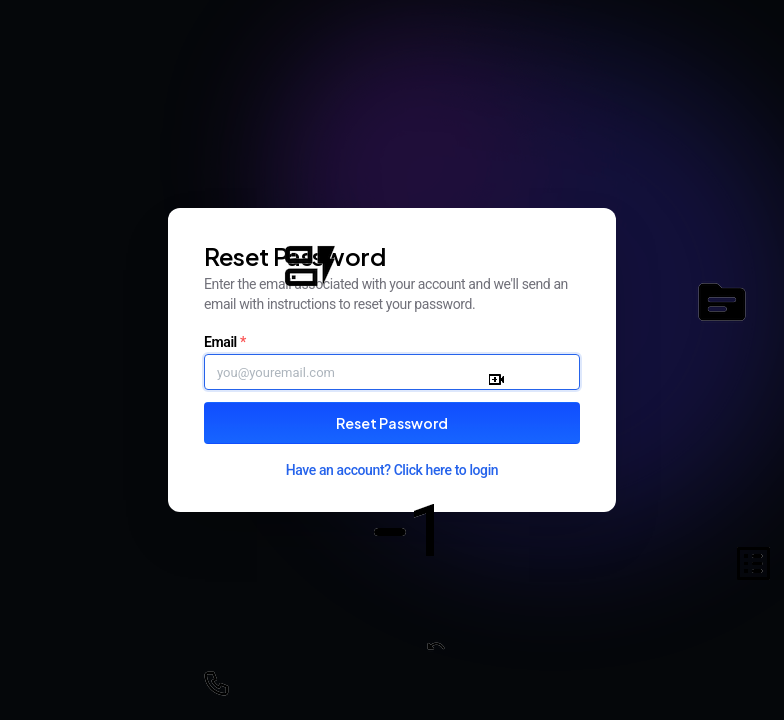 This screenshot has width=784, height=720. I want to click on undo the last action, so click(436, 646).